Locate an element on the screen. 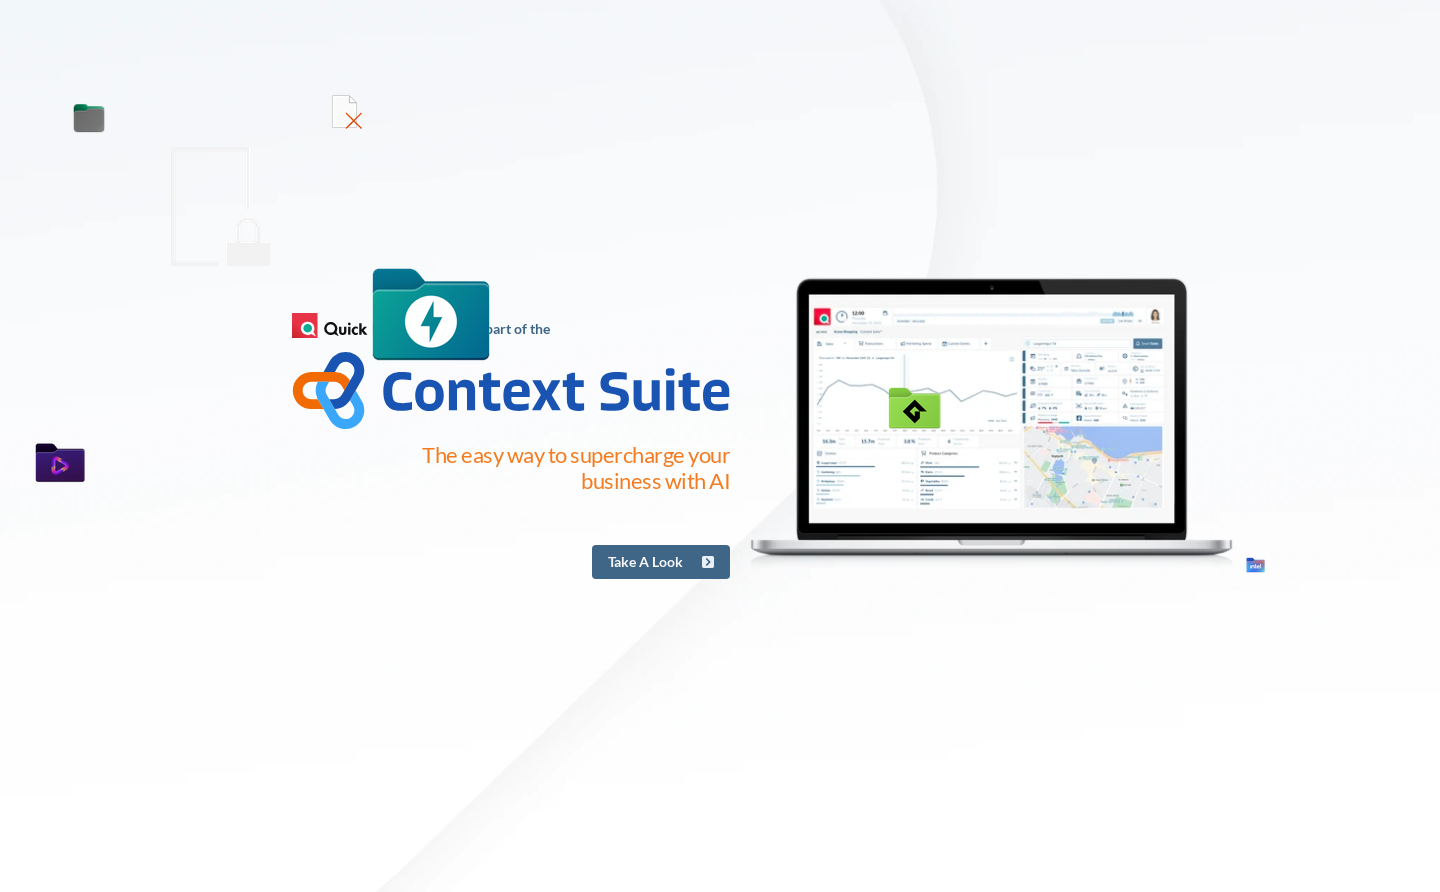  open file folder is located at coordinates (89, 118).